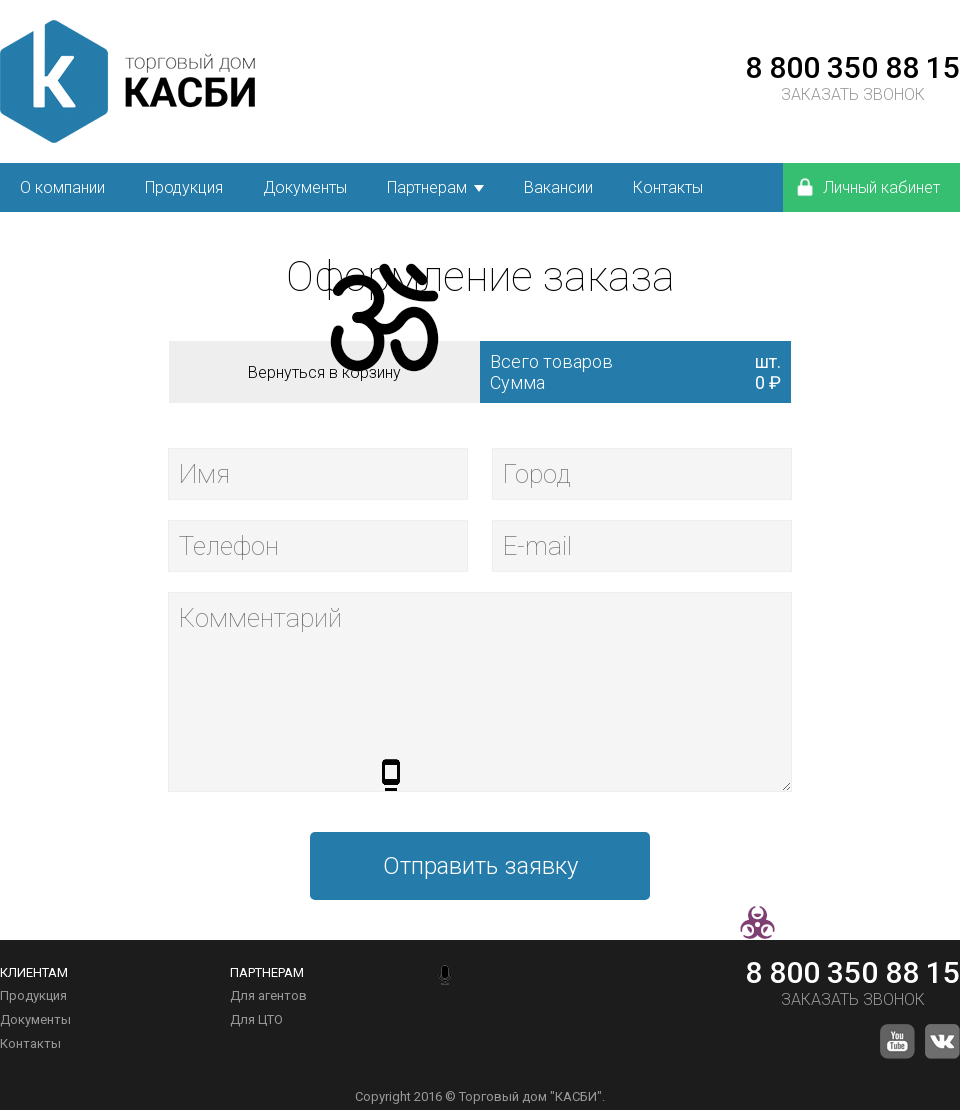  What do you see at coordinates (384, 317) in the screenshot?
I see `indicates hinduism or hindu-related content` at bounding box center [384, 317].